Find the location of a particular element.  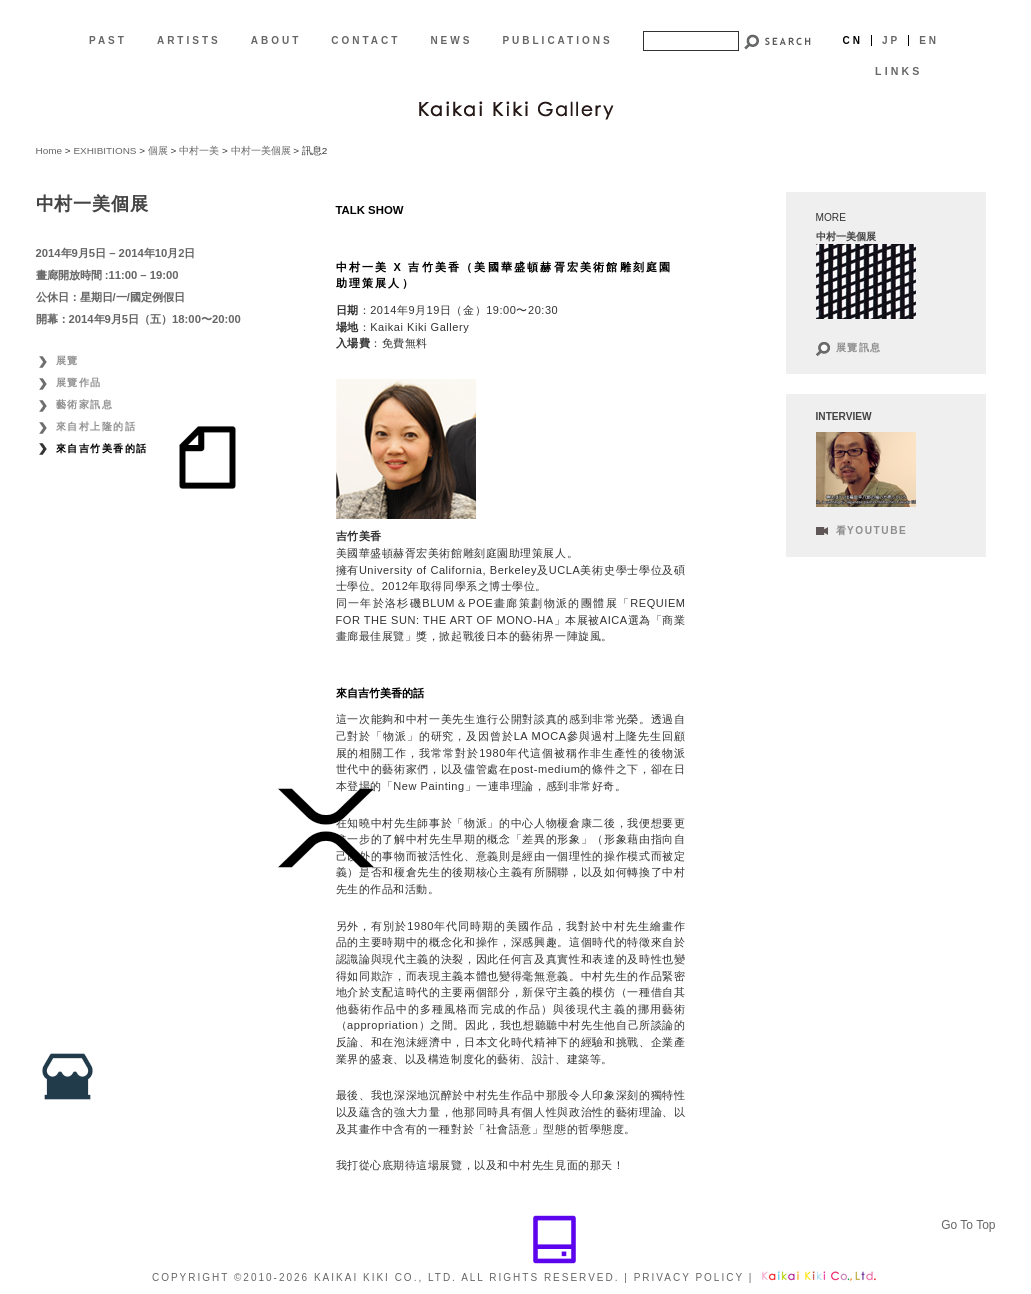

view or open a document is located at coordinates (207, 457).